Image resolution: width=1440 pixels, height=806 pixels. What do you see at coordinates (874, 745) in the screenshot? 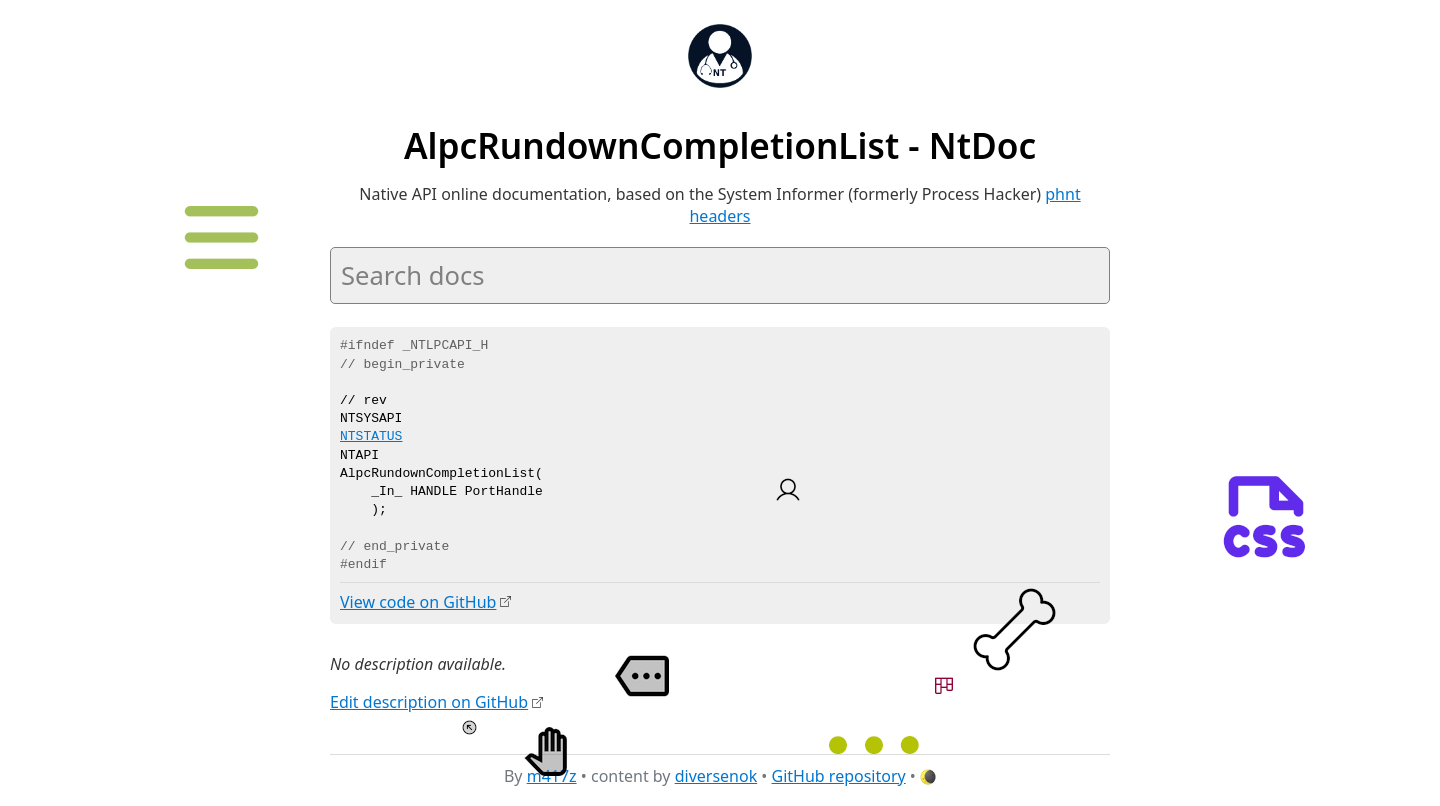
I see `open more options menu` at bounding box center [874, 745].